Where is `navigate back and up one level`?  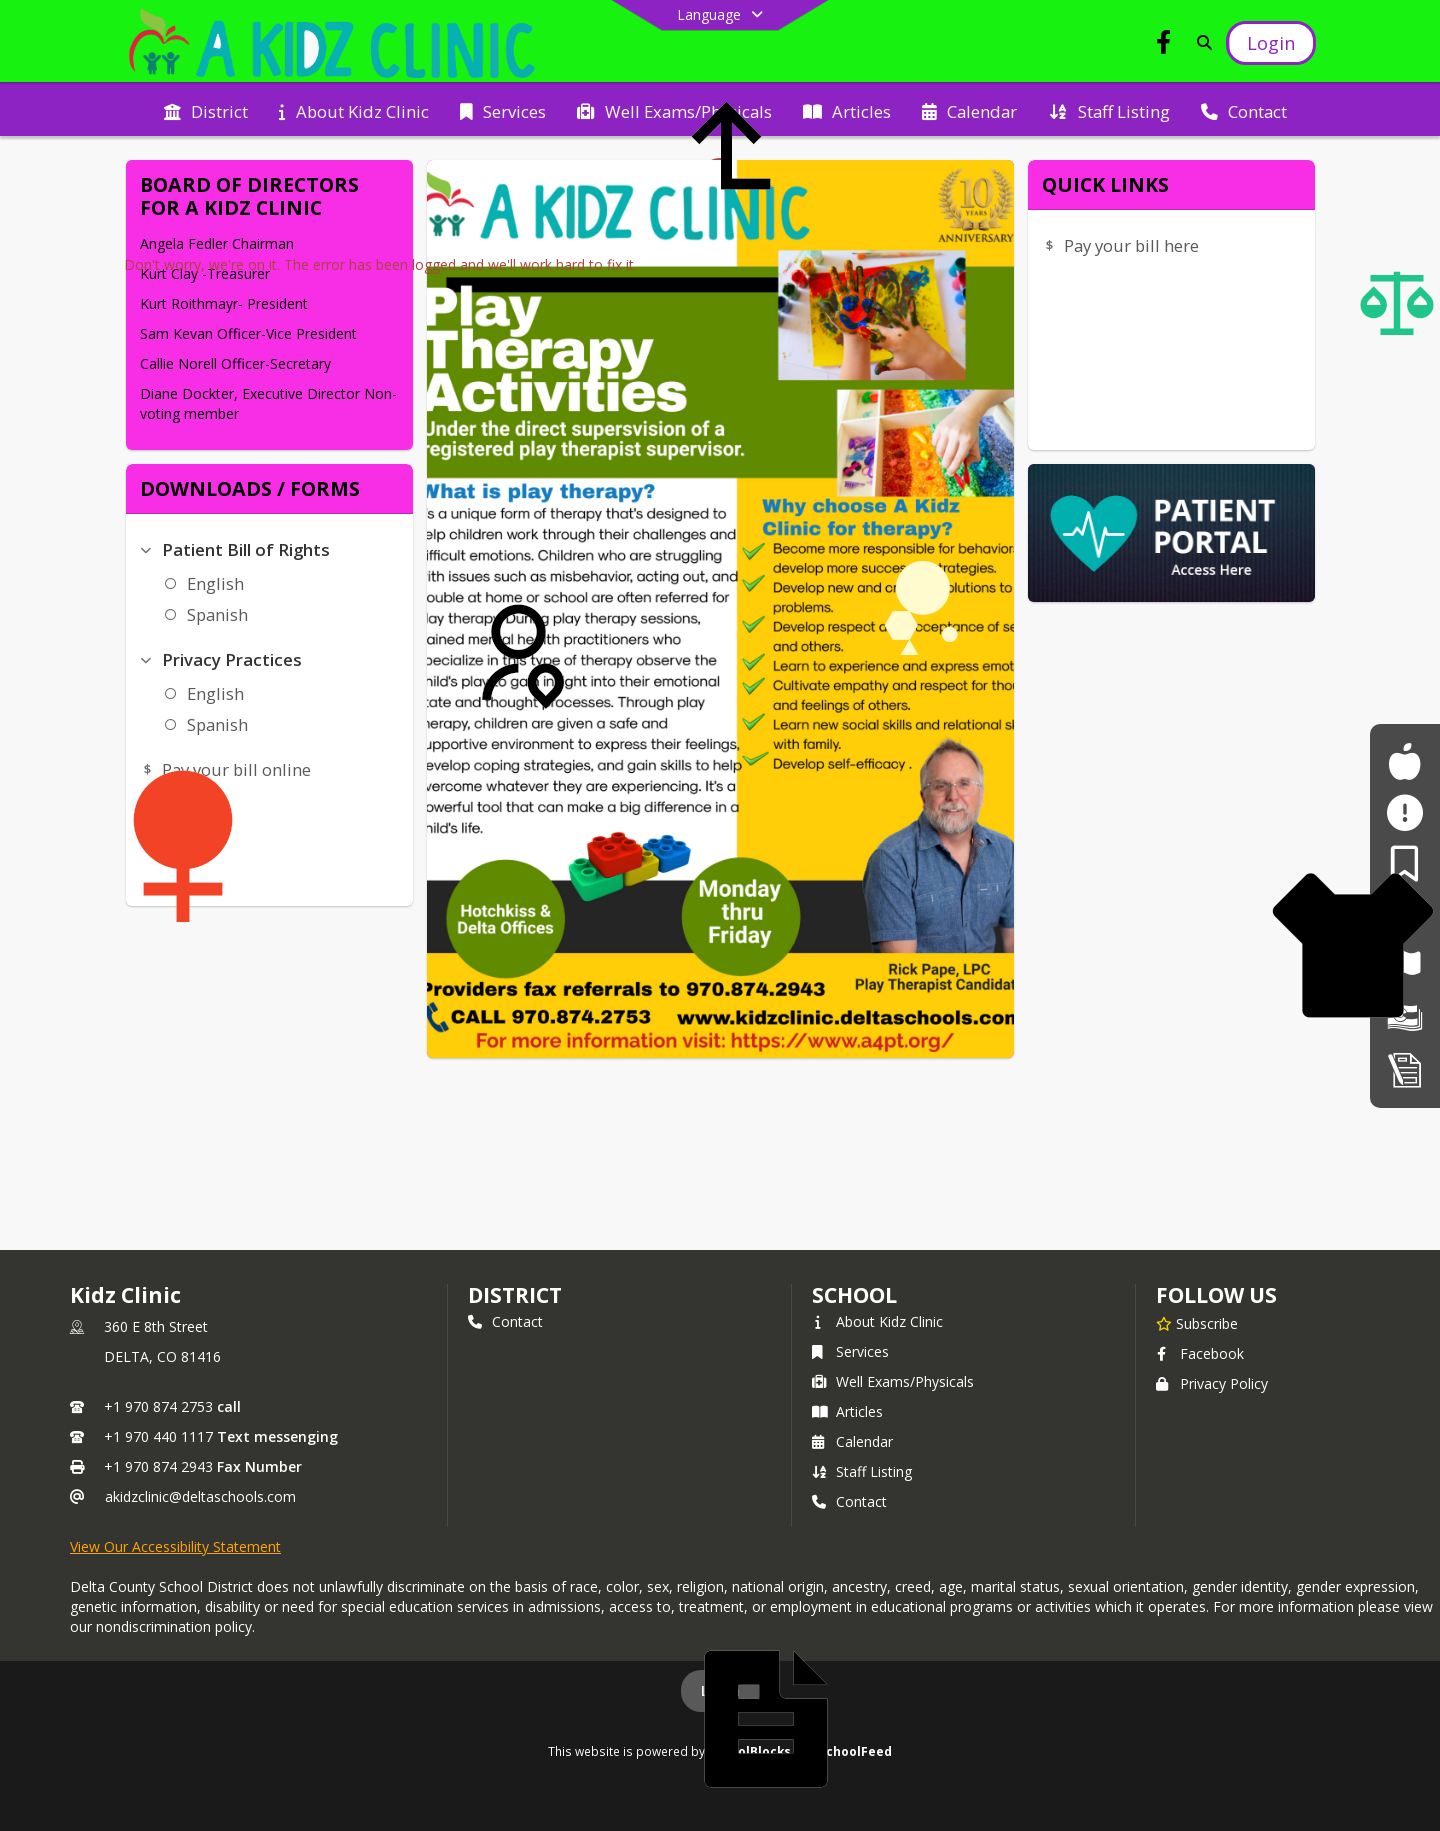 navigate back and up one level is located at coordinates (732, 151).